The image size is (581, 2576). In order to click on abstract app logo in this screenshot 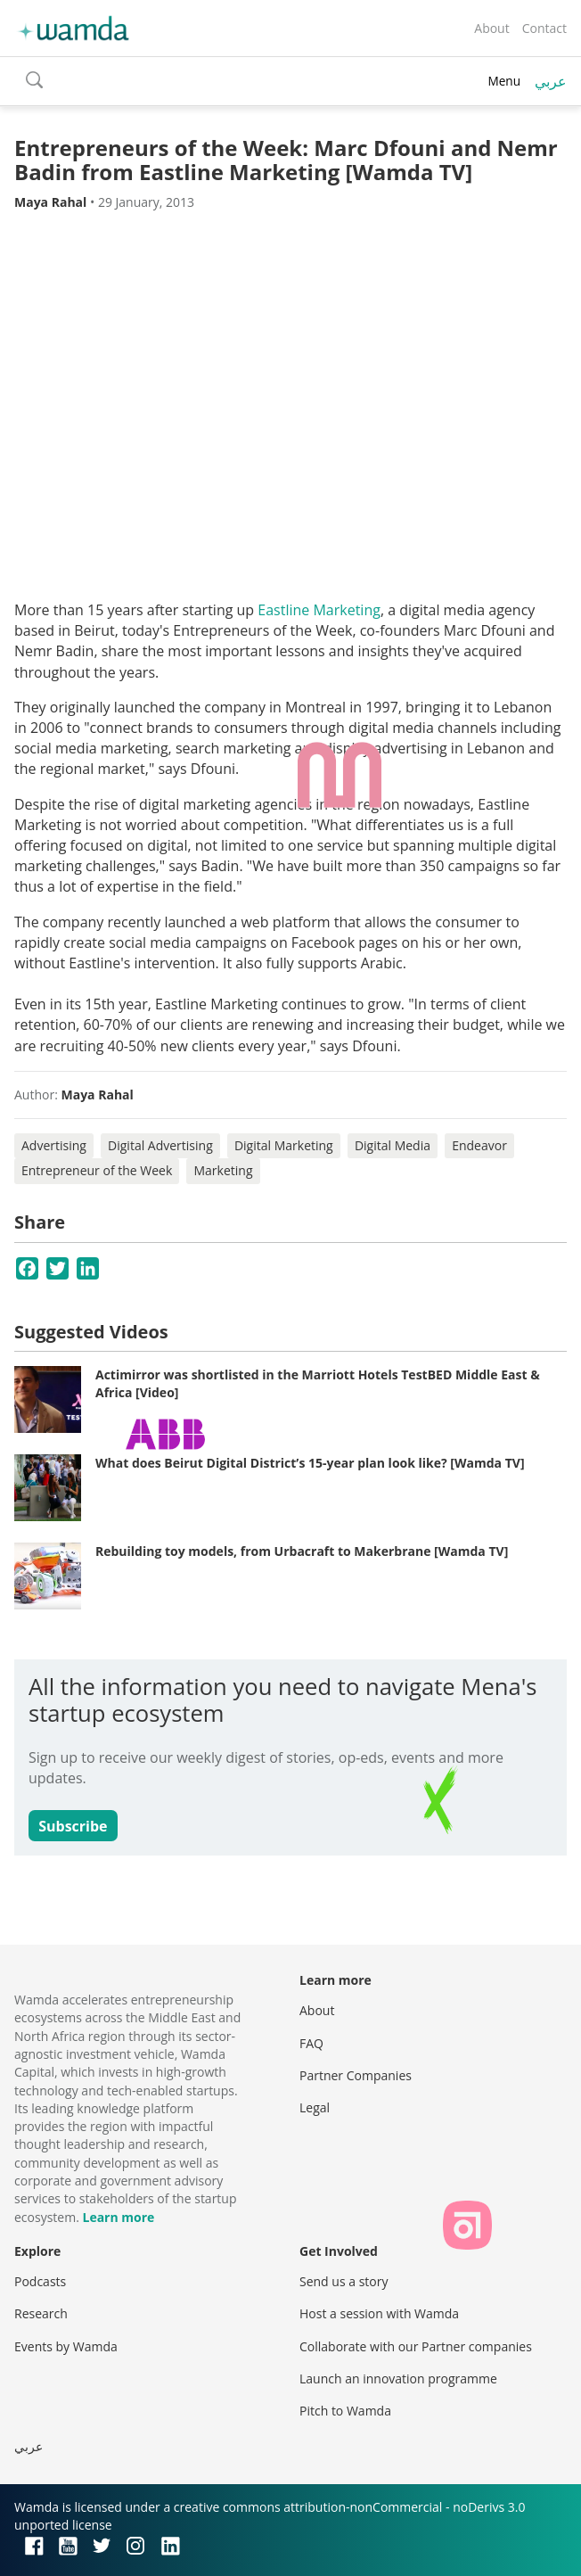, I will do `click(467, 2225)`.